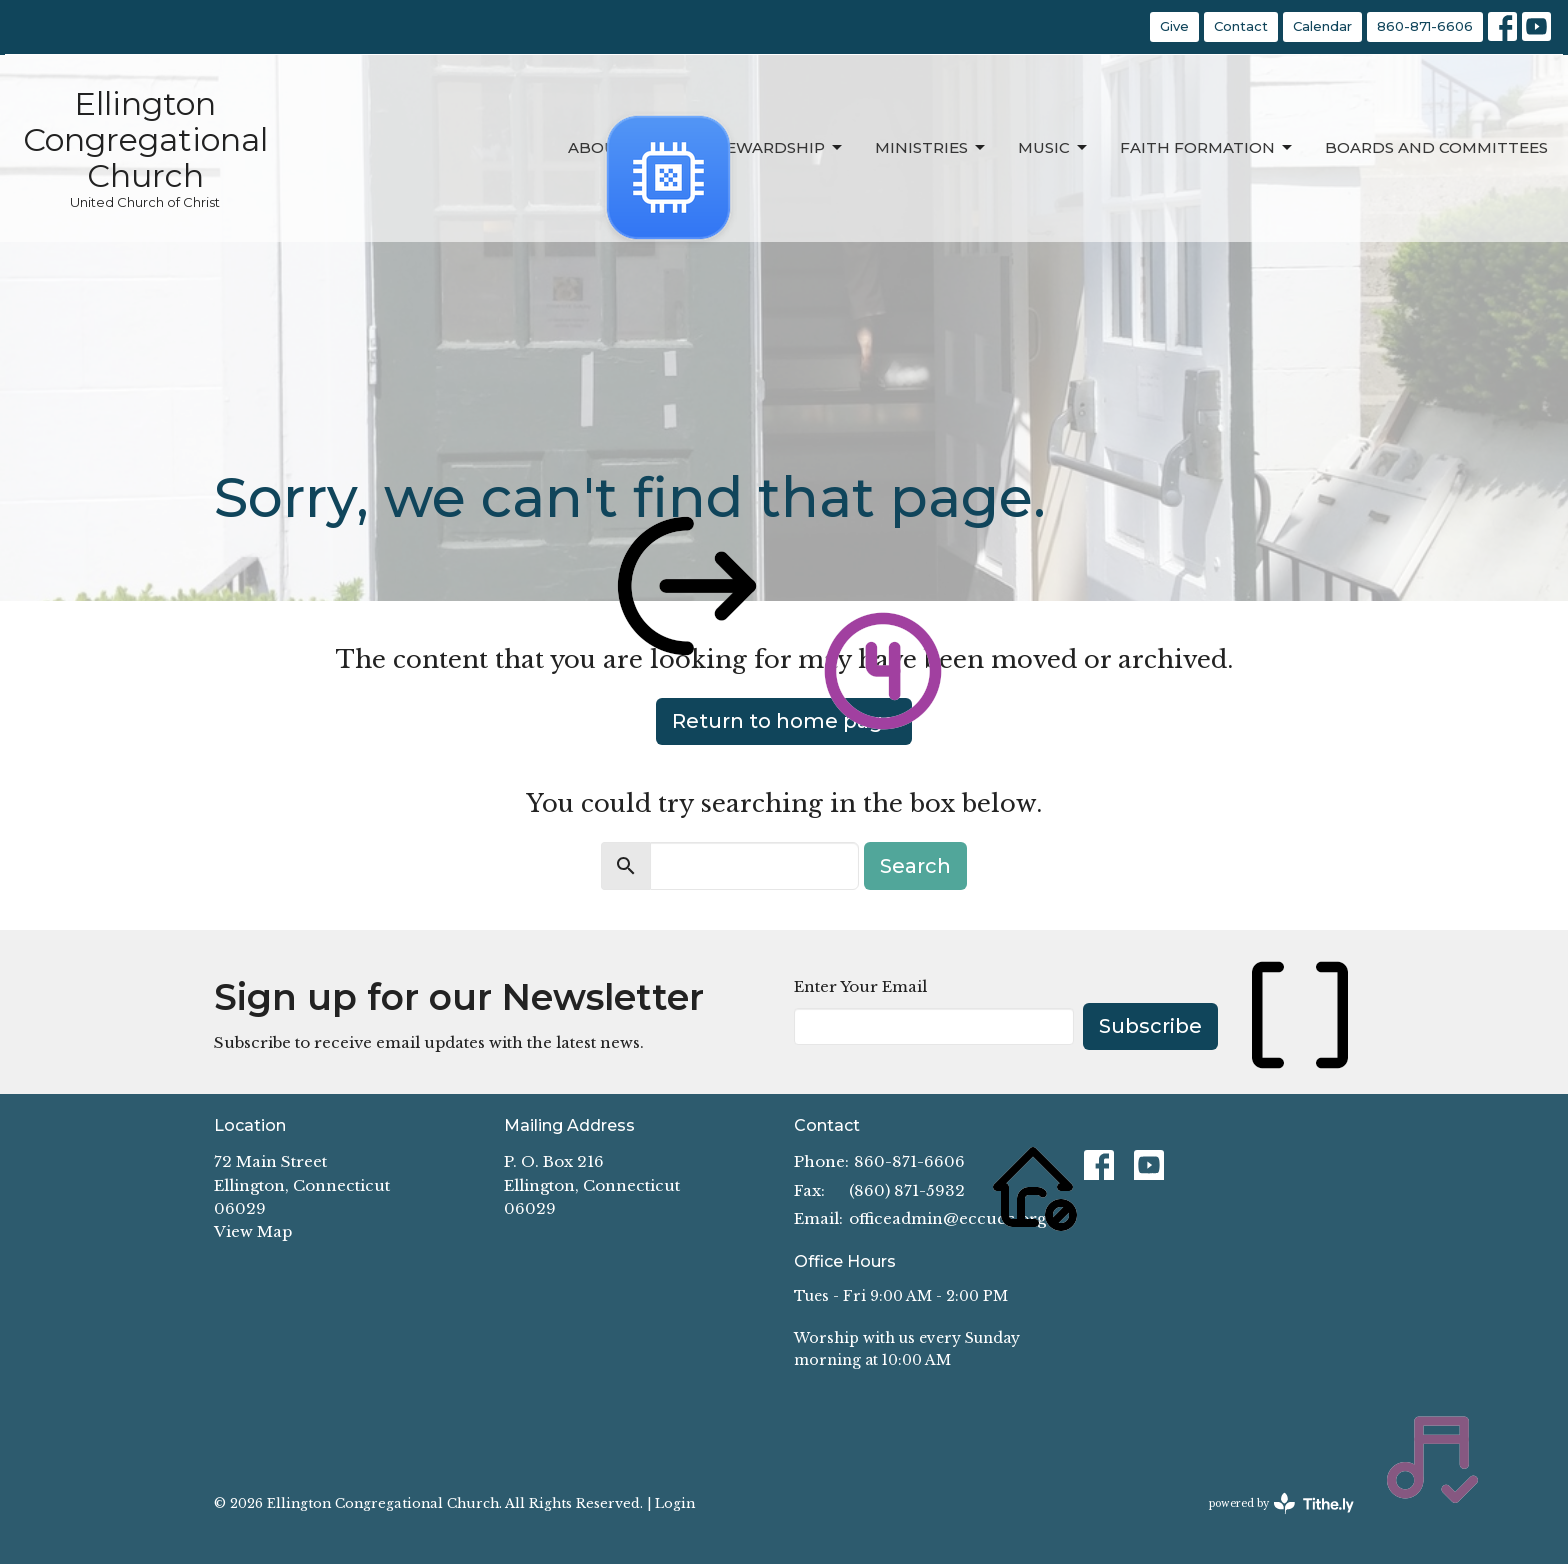 This screenshot has width=1568, height=1564. Describe the element at coordinates (1432, 1457) in the screenshot. I see `song or track successfully added to library` at that location.